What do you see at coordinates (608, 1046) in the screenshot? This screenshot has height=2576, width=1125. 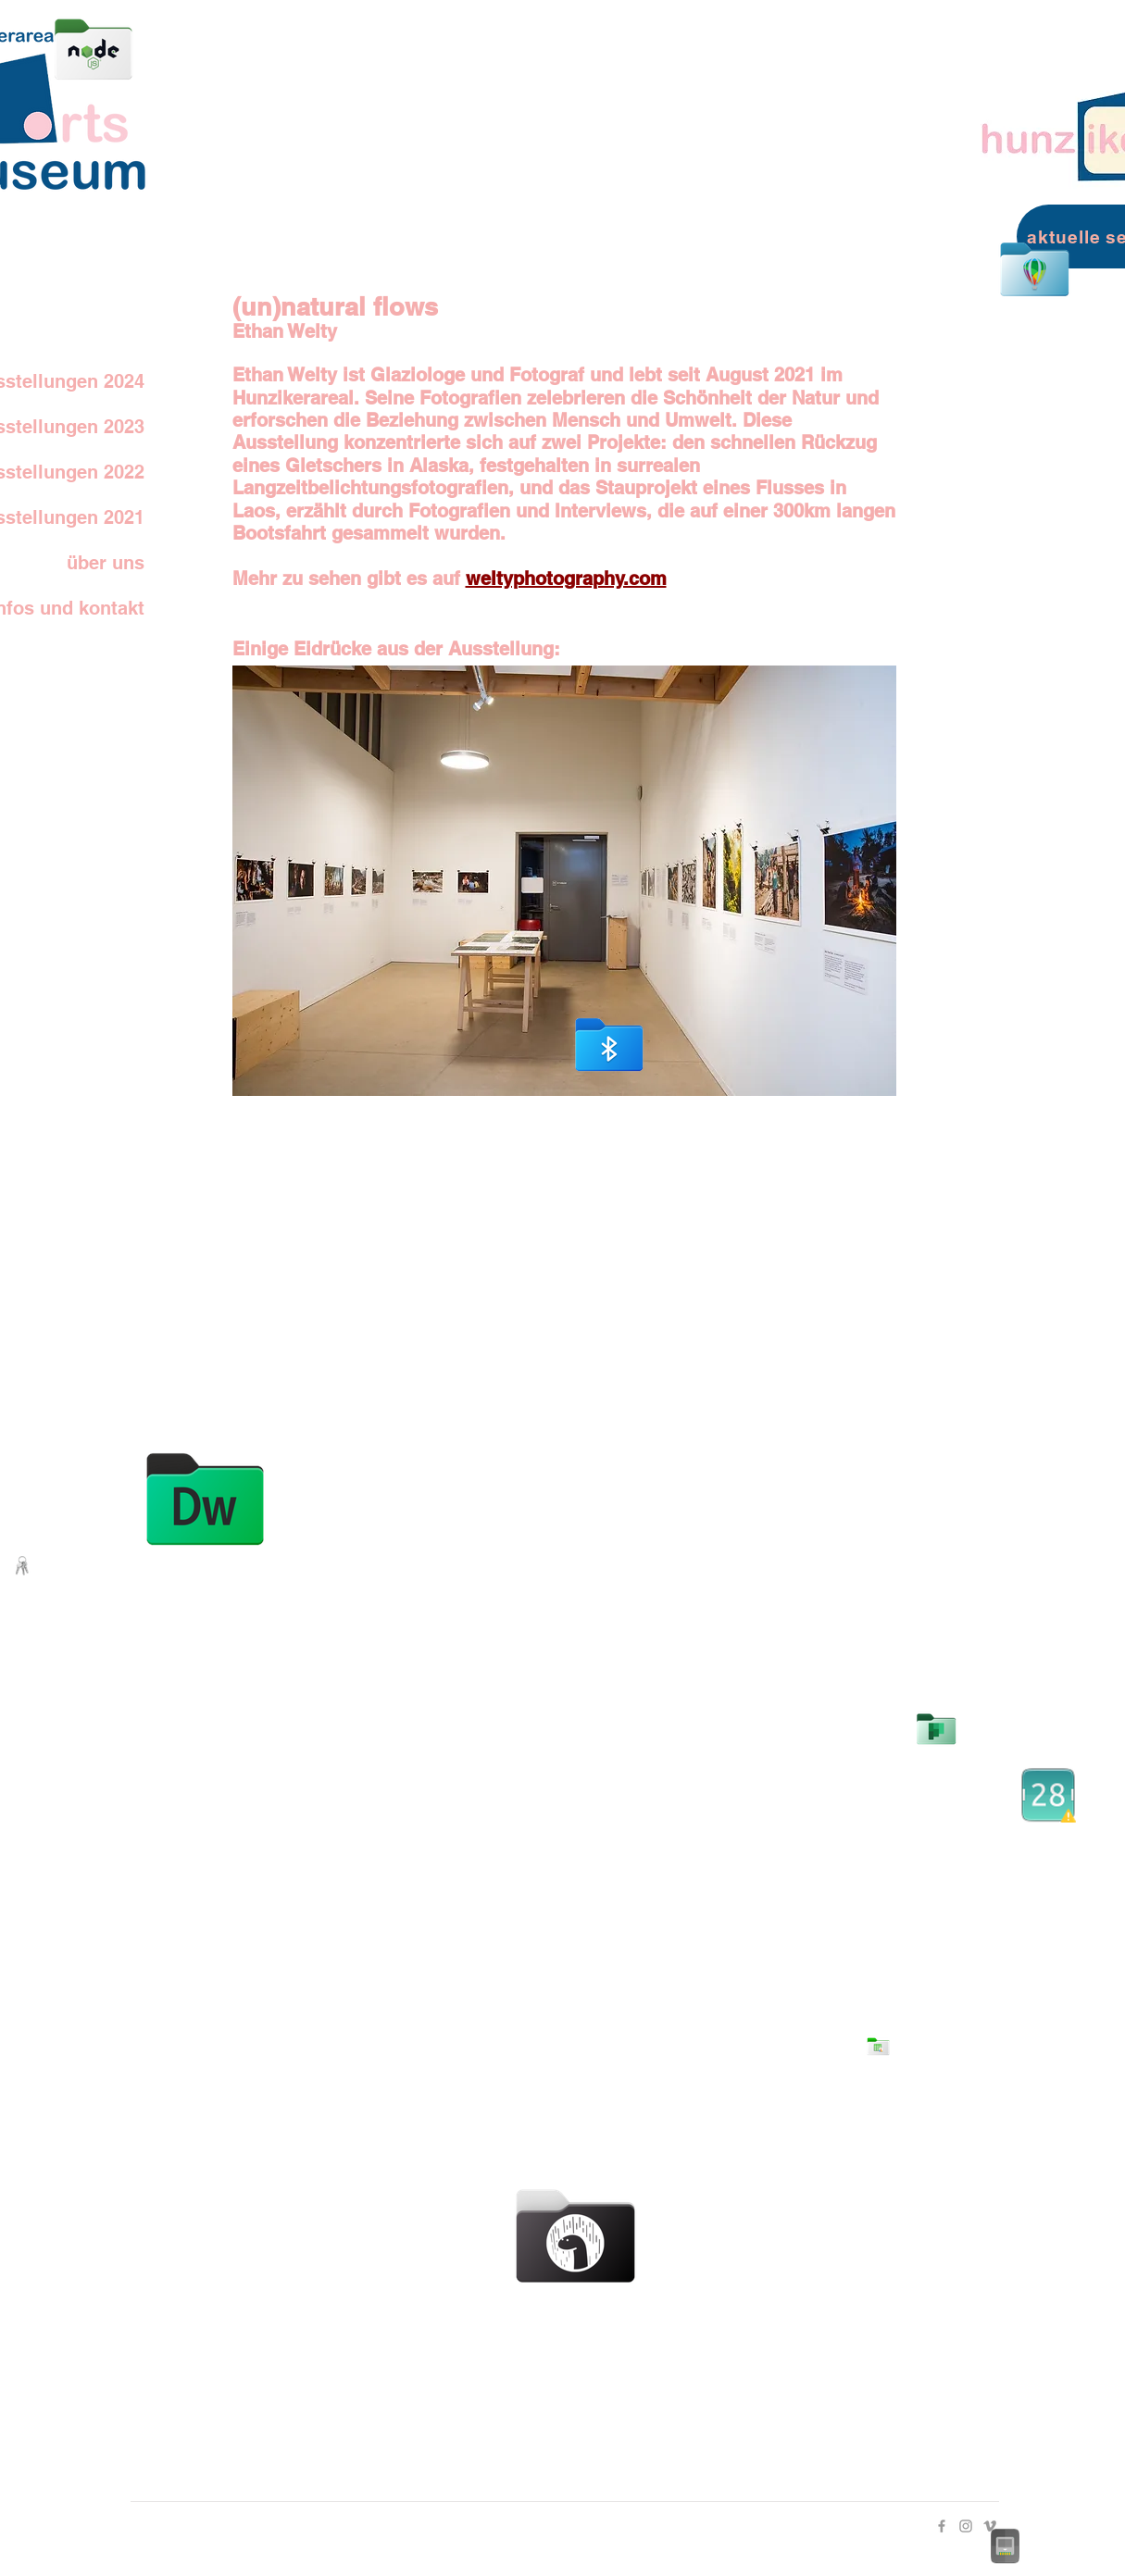 I see `open bluetooth file transfers folder` at bounding box center [608, 1046].